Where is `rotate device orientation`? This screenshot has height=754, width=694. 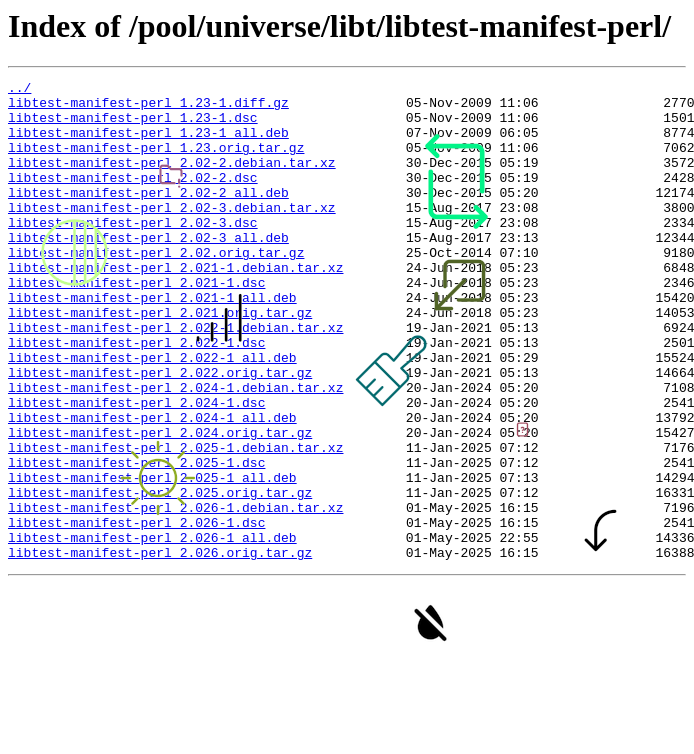
rotate device orientation is located at coordinates (456, 181).